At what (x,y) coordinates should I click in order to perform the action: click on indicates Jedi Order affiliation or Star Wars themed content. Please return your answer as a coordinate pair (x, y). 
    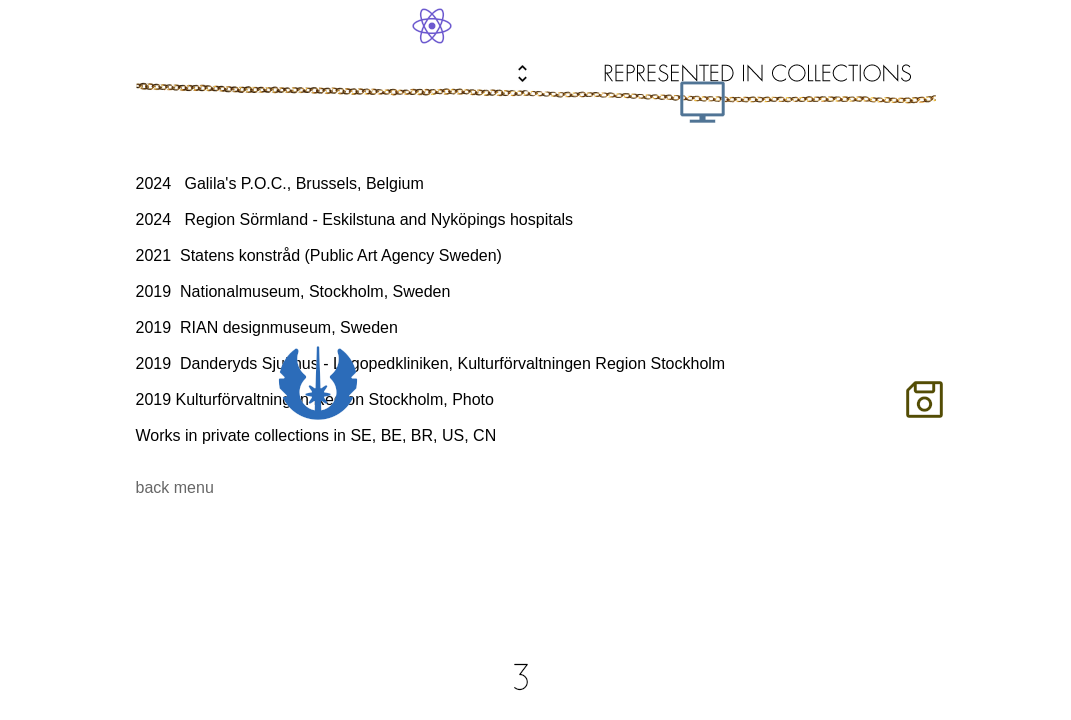
    Looking at the image, I should click on (318, 383).